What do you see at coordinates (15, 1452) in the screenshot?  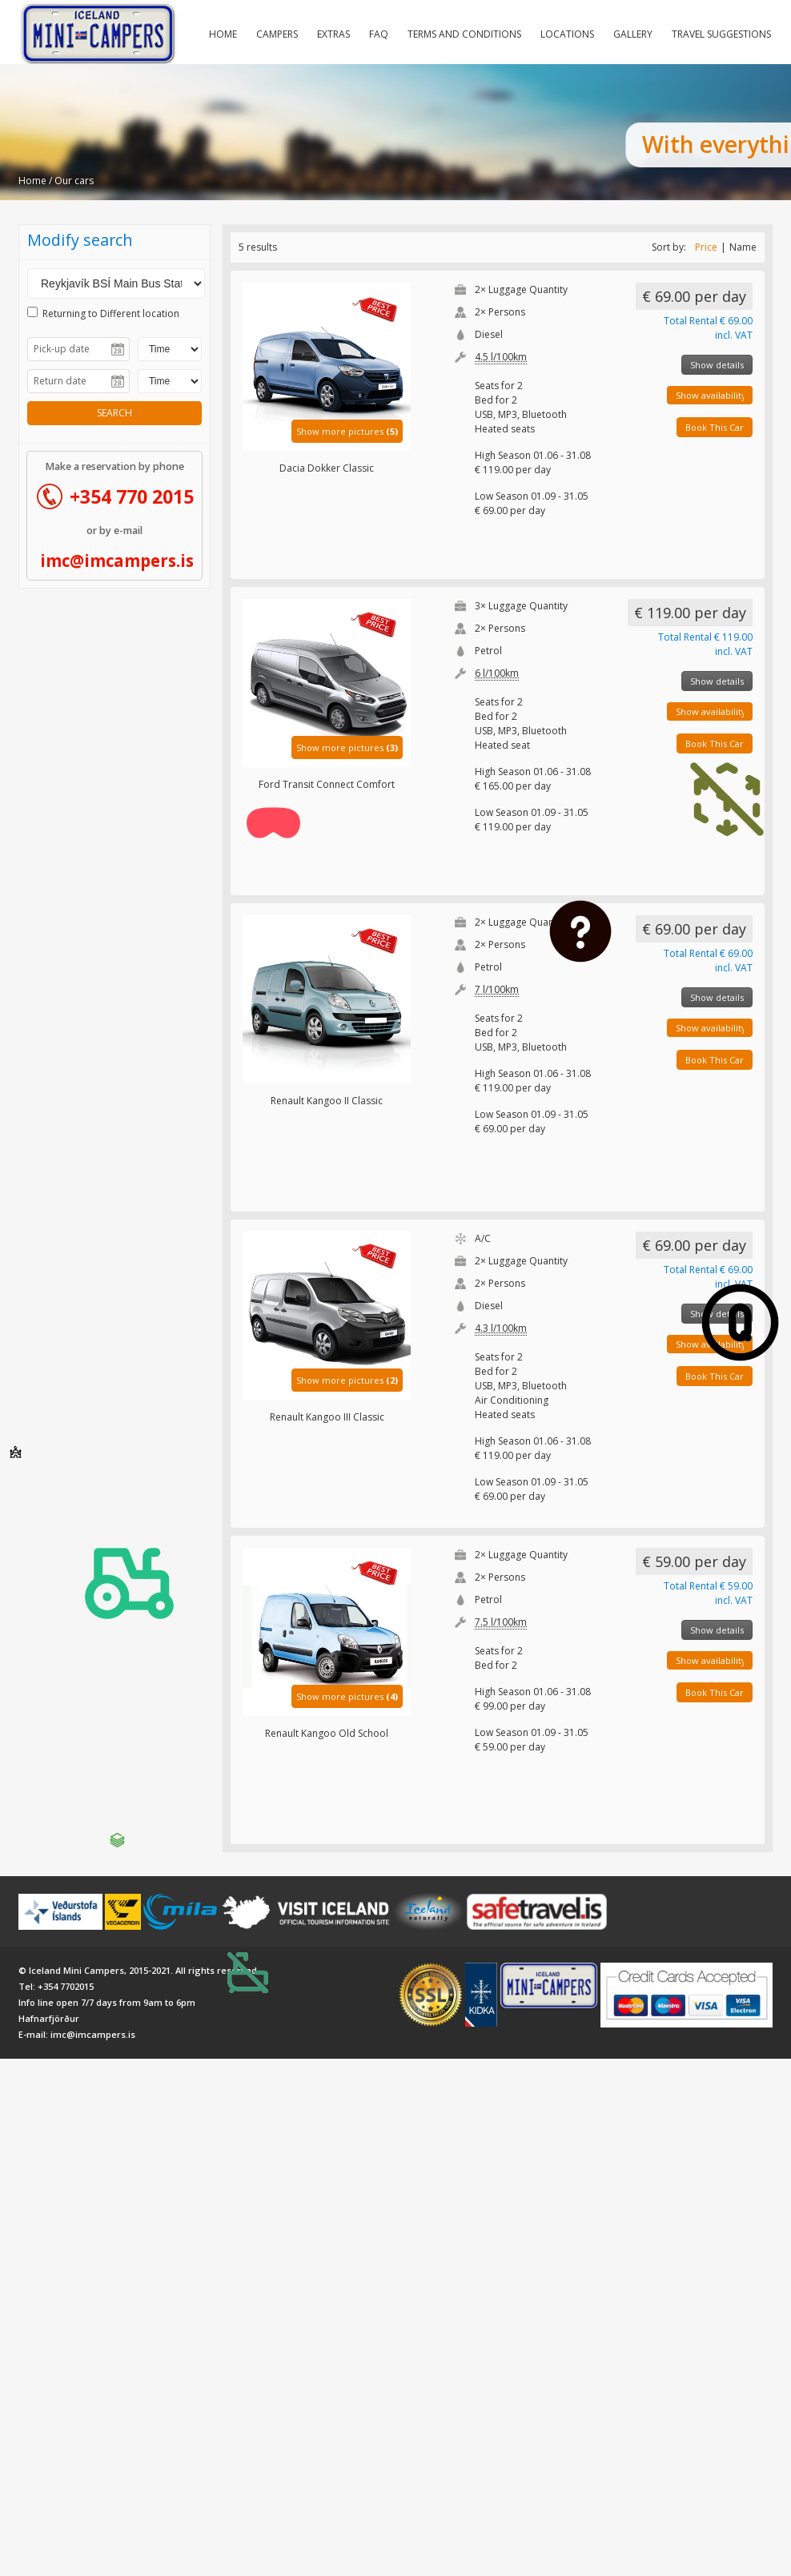 I see `indicates a mosque or islamic place of worship` at bounding box center [15, 1452].